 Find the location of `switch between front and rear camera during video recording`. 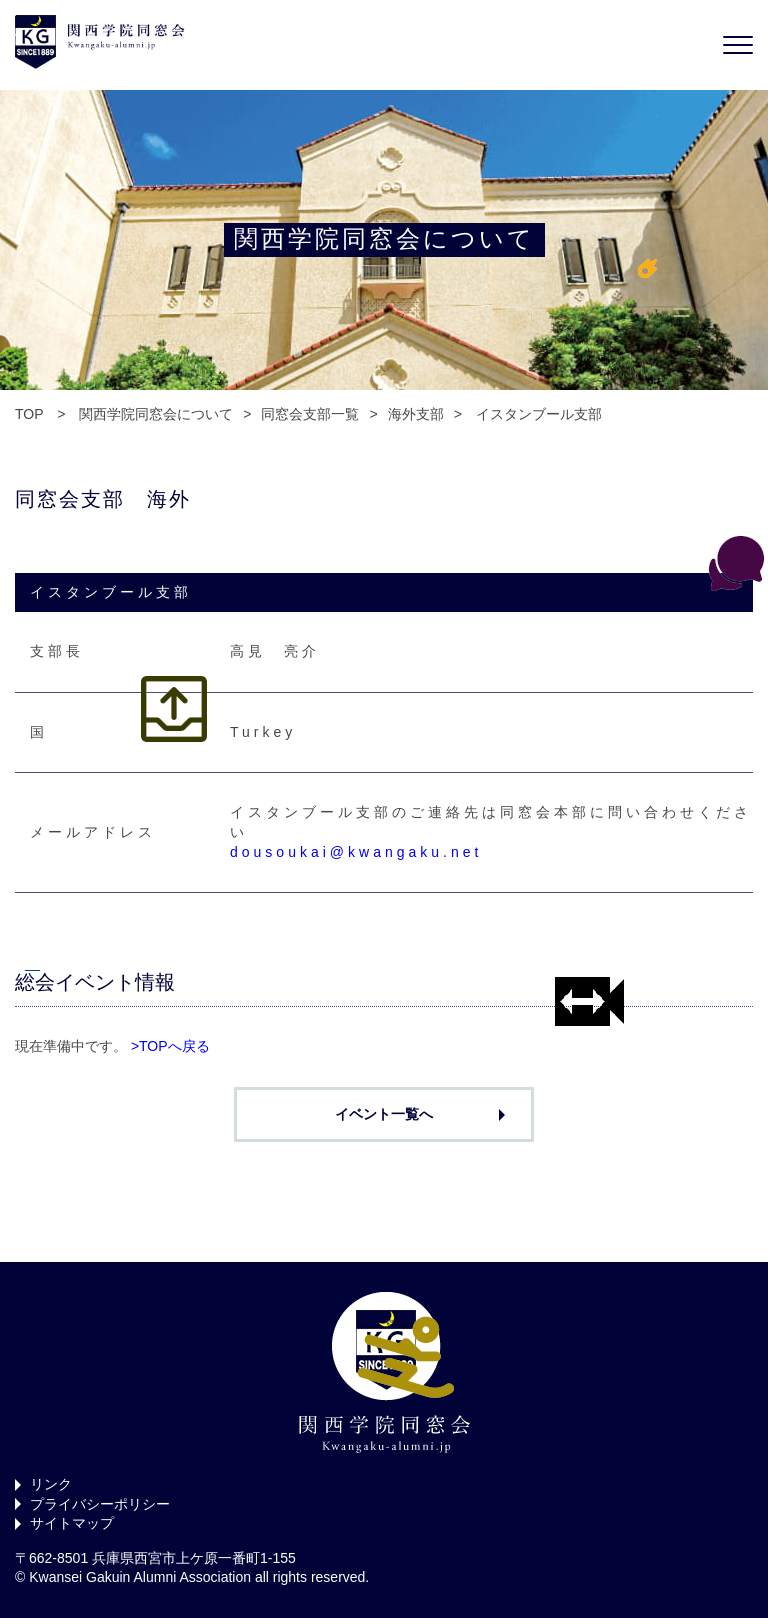

switch between front and rear camera during video recording is located at coordinates (589, 1001).